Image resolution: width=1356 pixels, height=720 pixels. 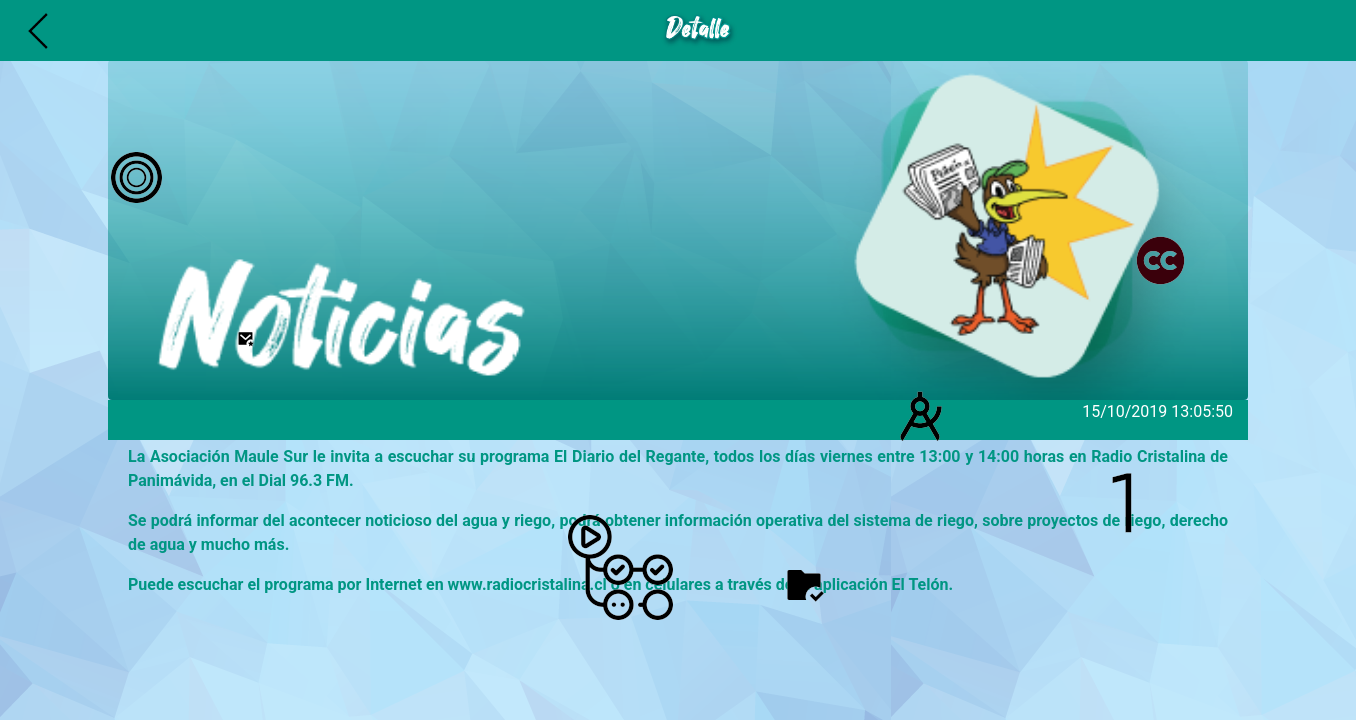 What do you see at coordinates (920, 416) in the screenshot?
I see `access drawing compass tool` at bounding box center [920, 416].